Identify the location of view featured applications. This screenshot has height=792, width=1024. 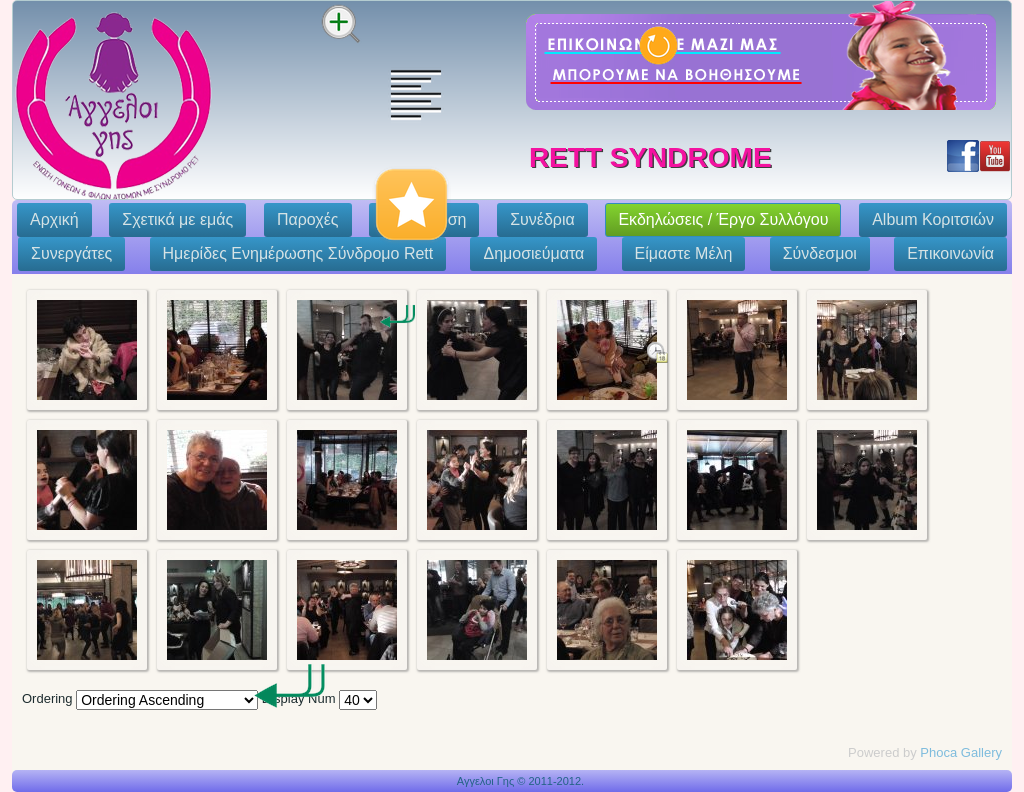
(411, 204).